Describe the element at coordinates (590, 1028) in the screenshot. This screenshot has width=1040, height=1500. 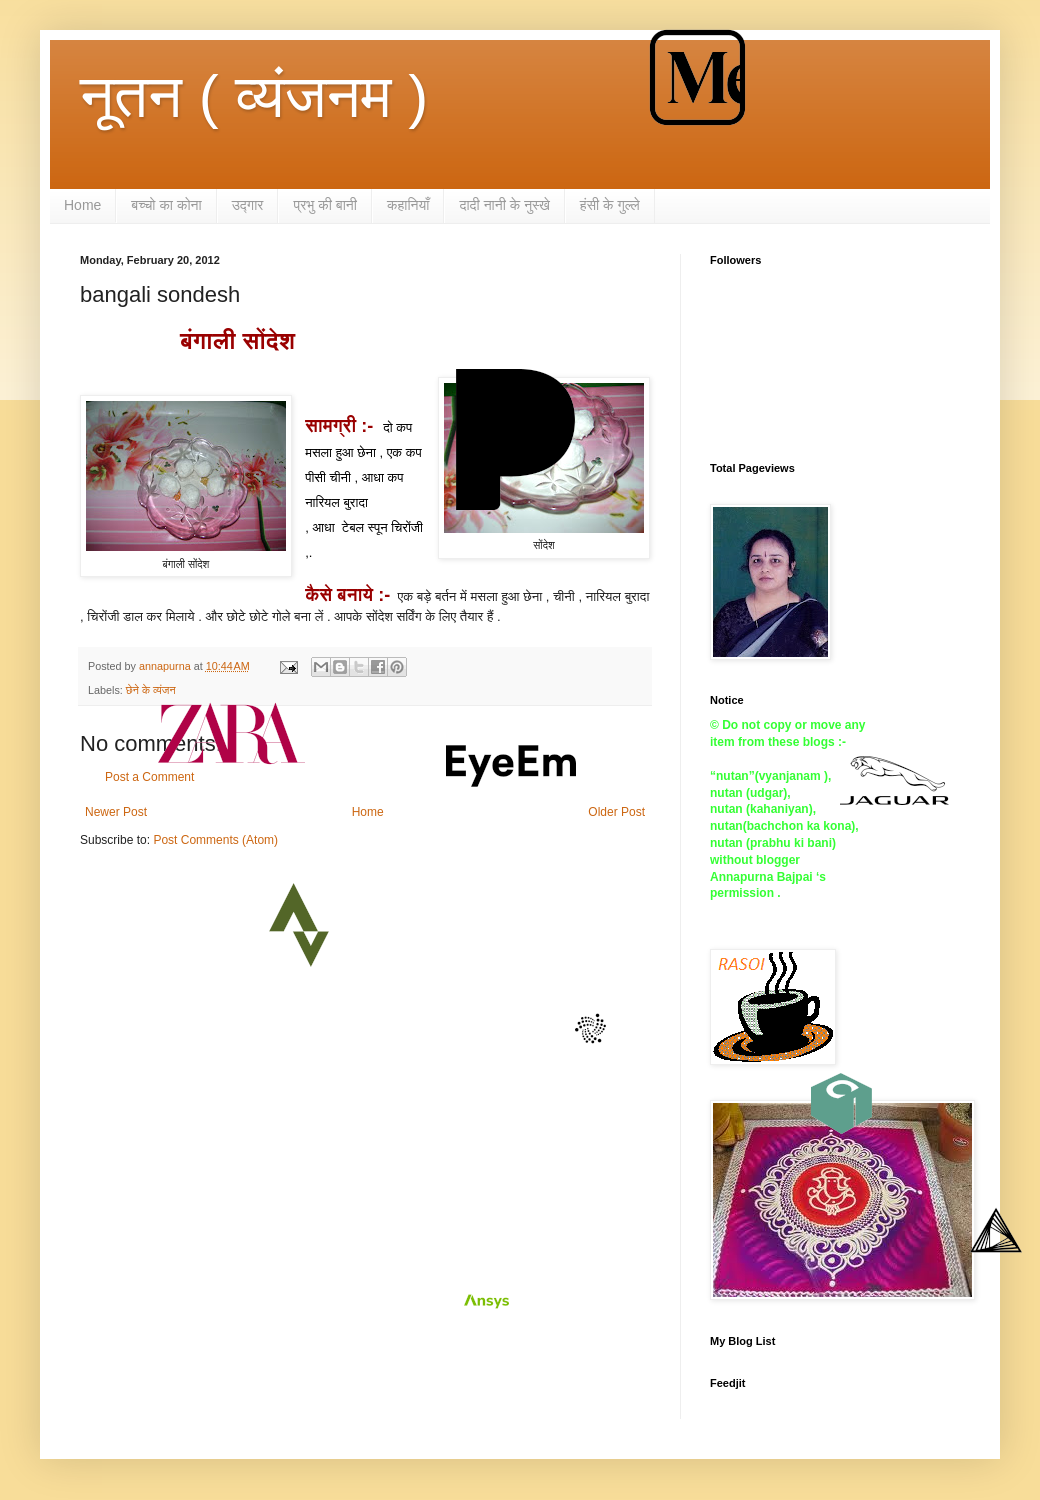
I see `IOTA cryptocurrency logo` at that location.